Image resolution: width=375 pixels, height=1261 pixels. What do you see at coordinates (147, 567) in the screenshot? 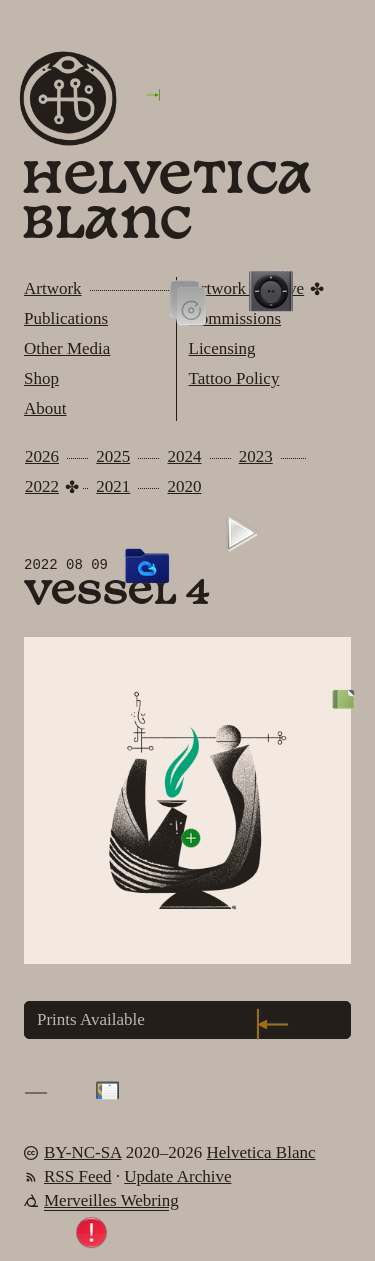
I see `open wondershare inclowdz cloud storage folder` at bounding box center [147, 567].